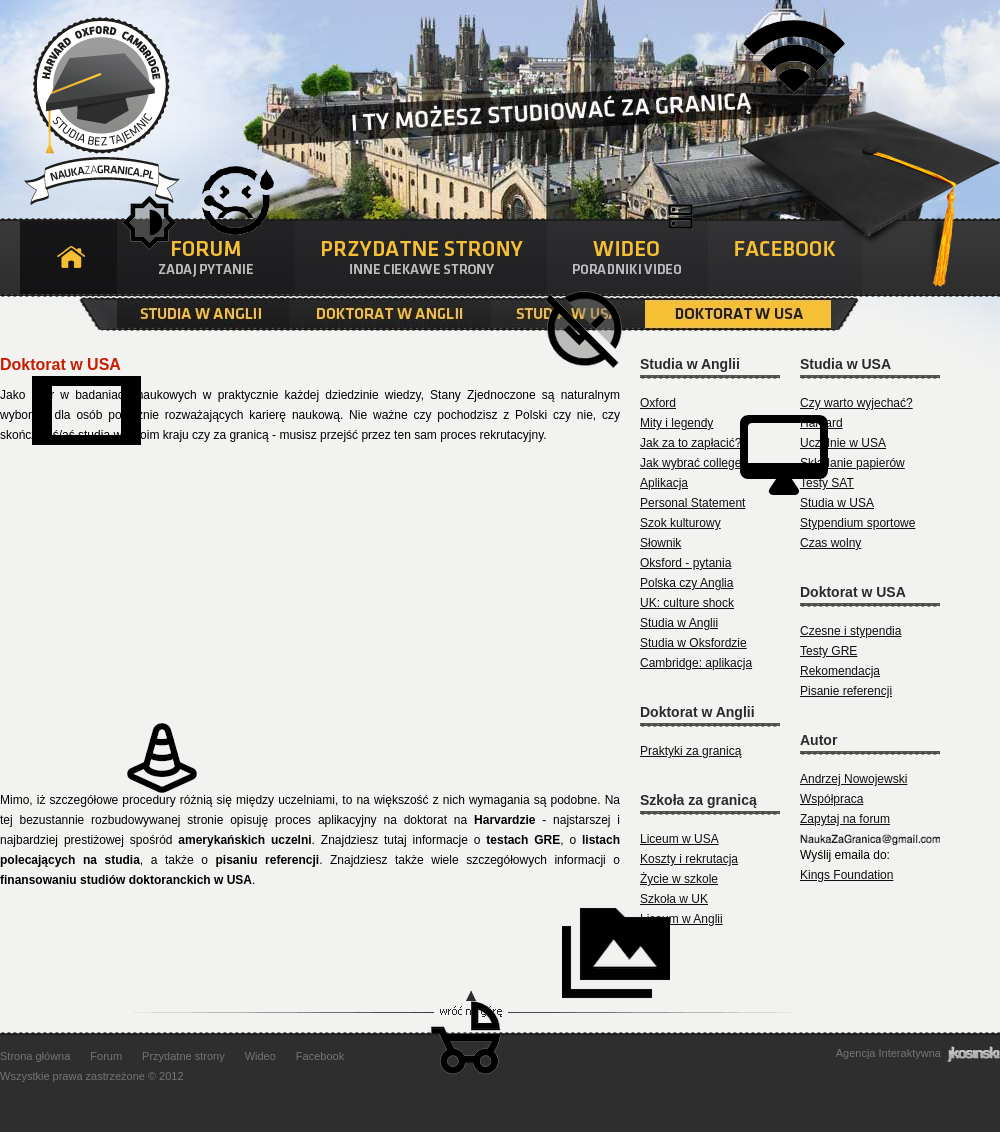 The width and height of the screenshot is (1000, 1132). Describe the element at coordinates (235, 200) in the screenshot. I see `report feeling unwell or sick` at that location.